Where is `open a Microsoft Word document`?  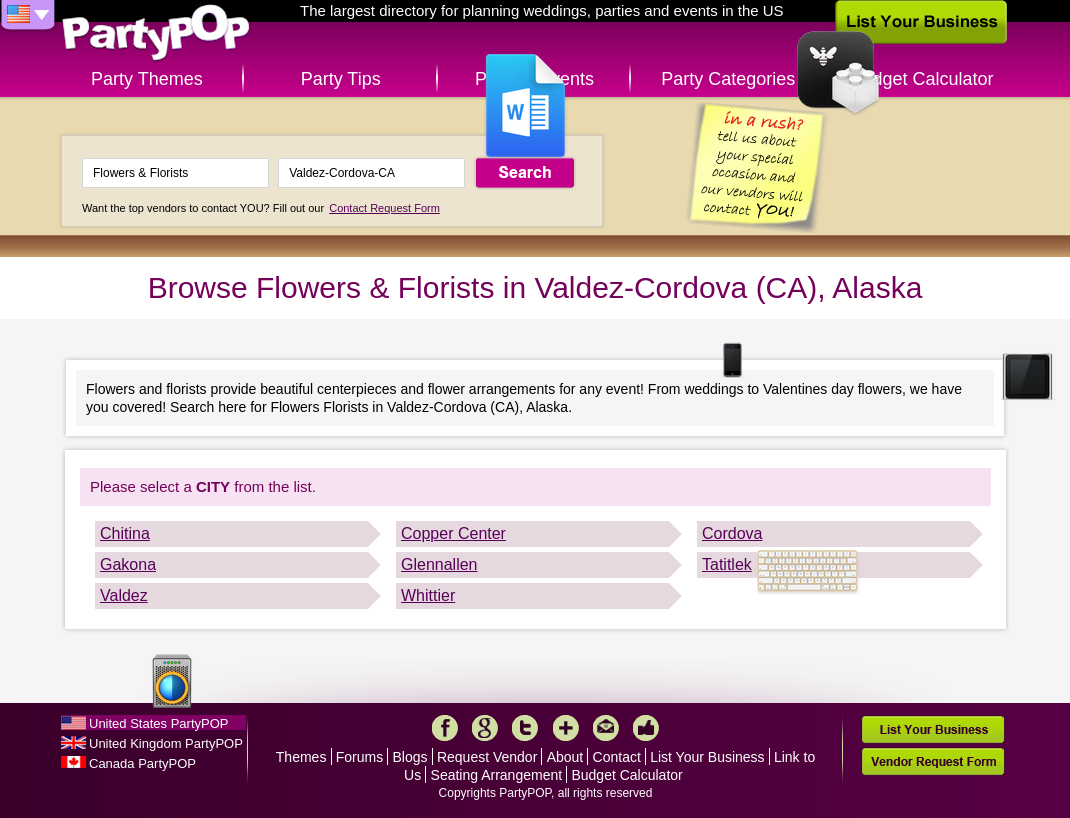 open a Microsoft Word document is located at coordinates (525, 105).